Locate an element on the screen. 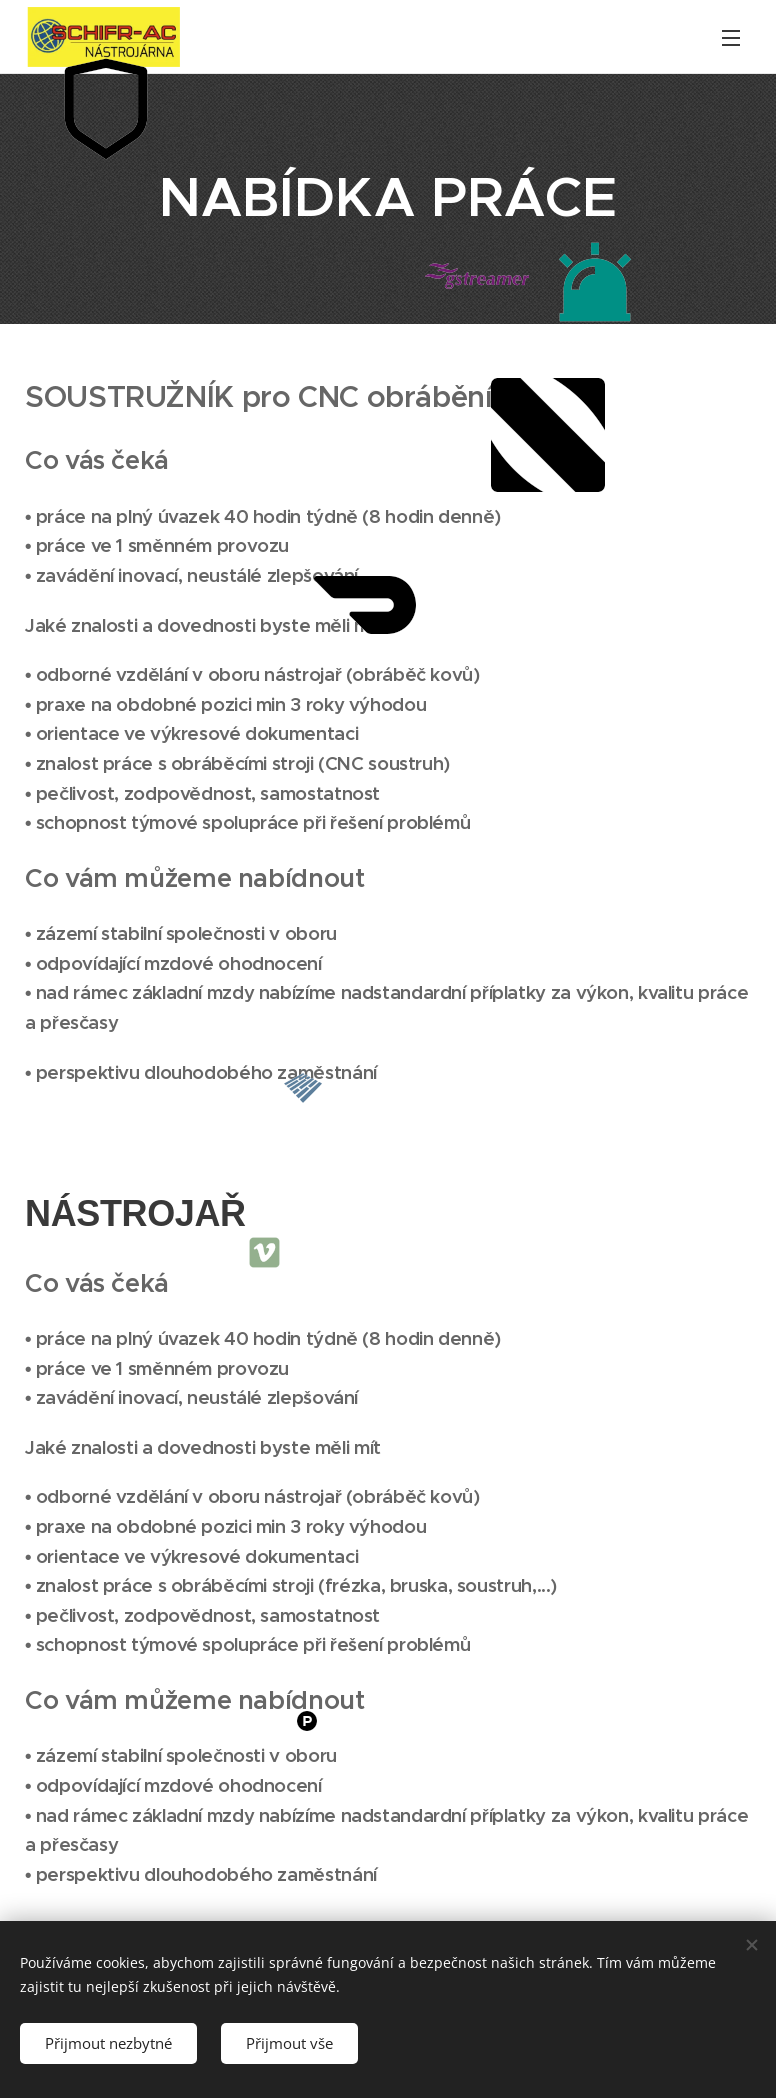 The width and height of the screenshot is (776, 2098). open vimeo app or website is located at coordinates (264, 1252).